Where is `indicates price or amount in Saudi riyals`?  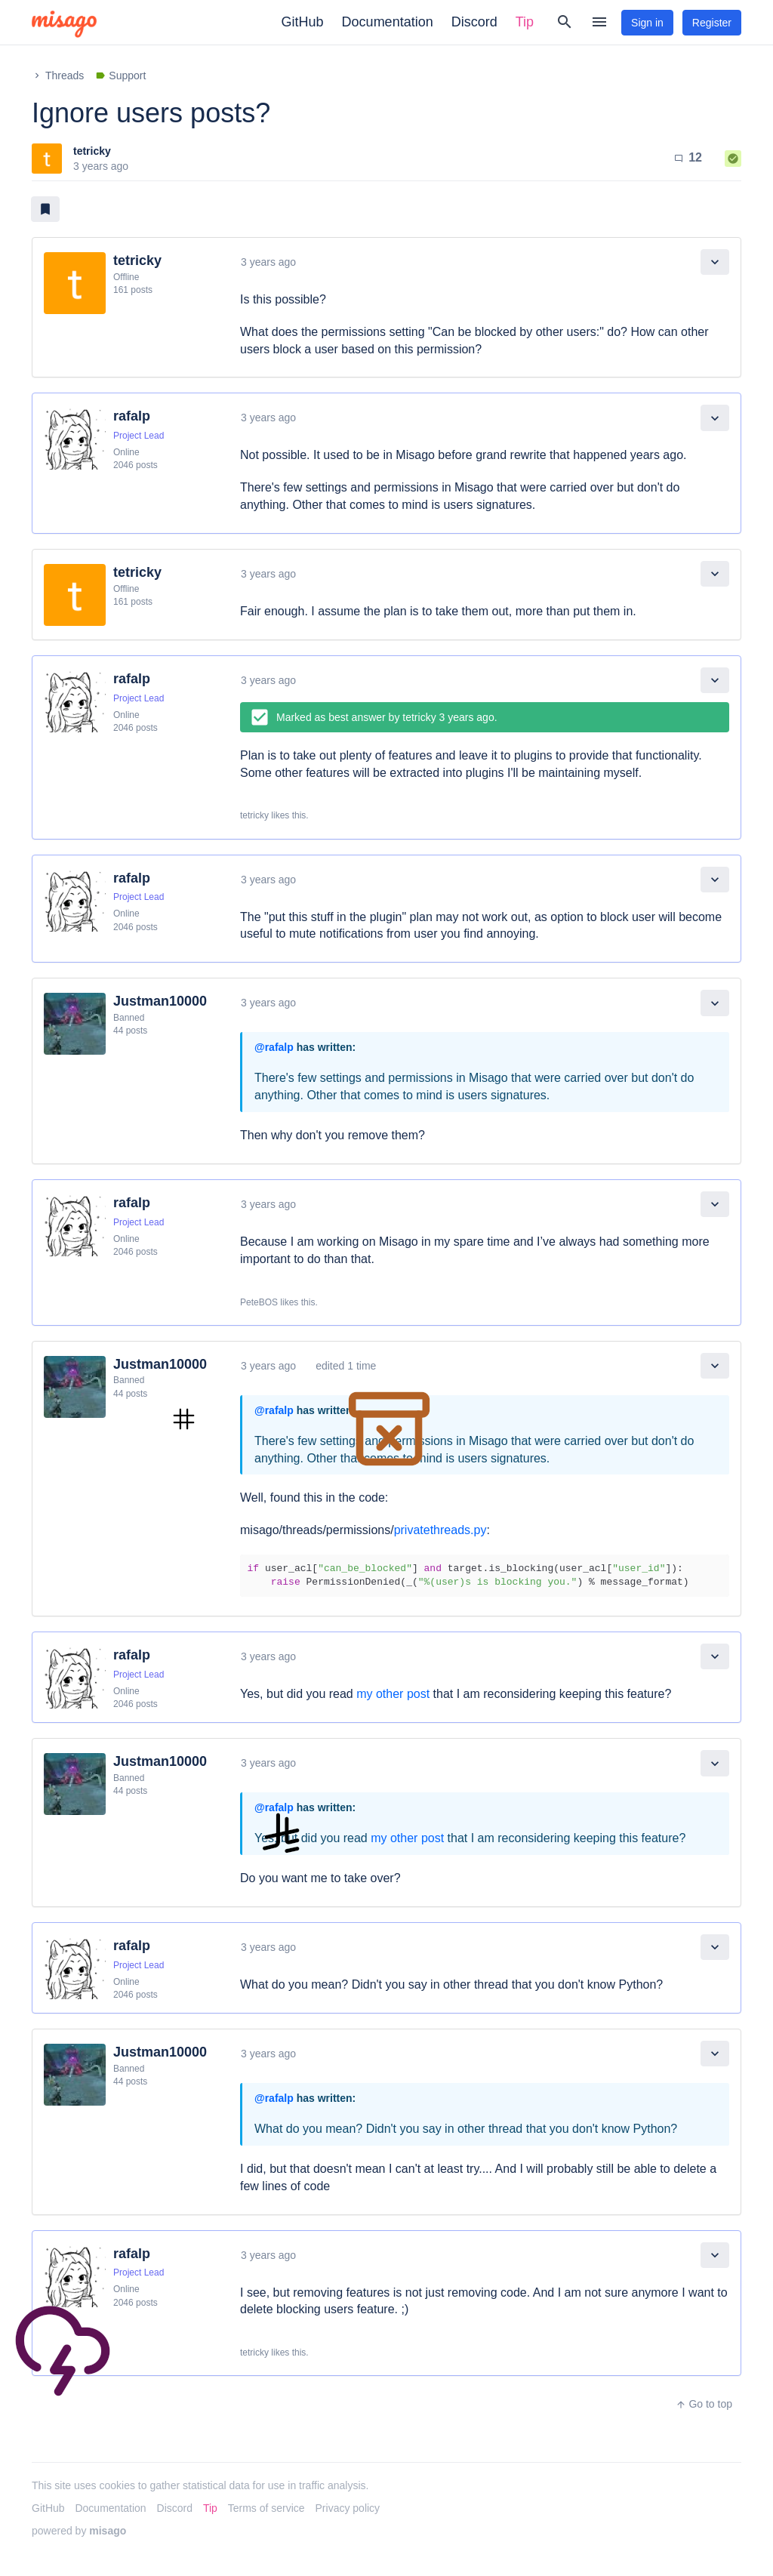
indicates price or amount in Saudi riyals is located at coordinates (282, 1834).